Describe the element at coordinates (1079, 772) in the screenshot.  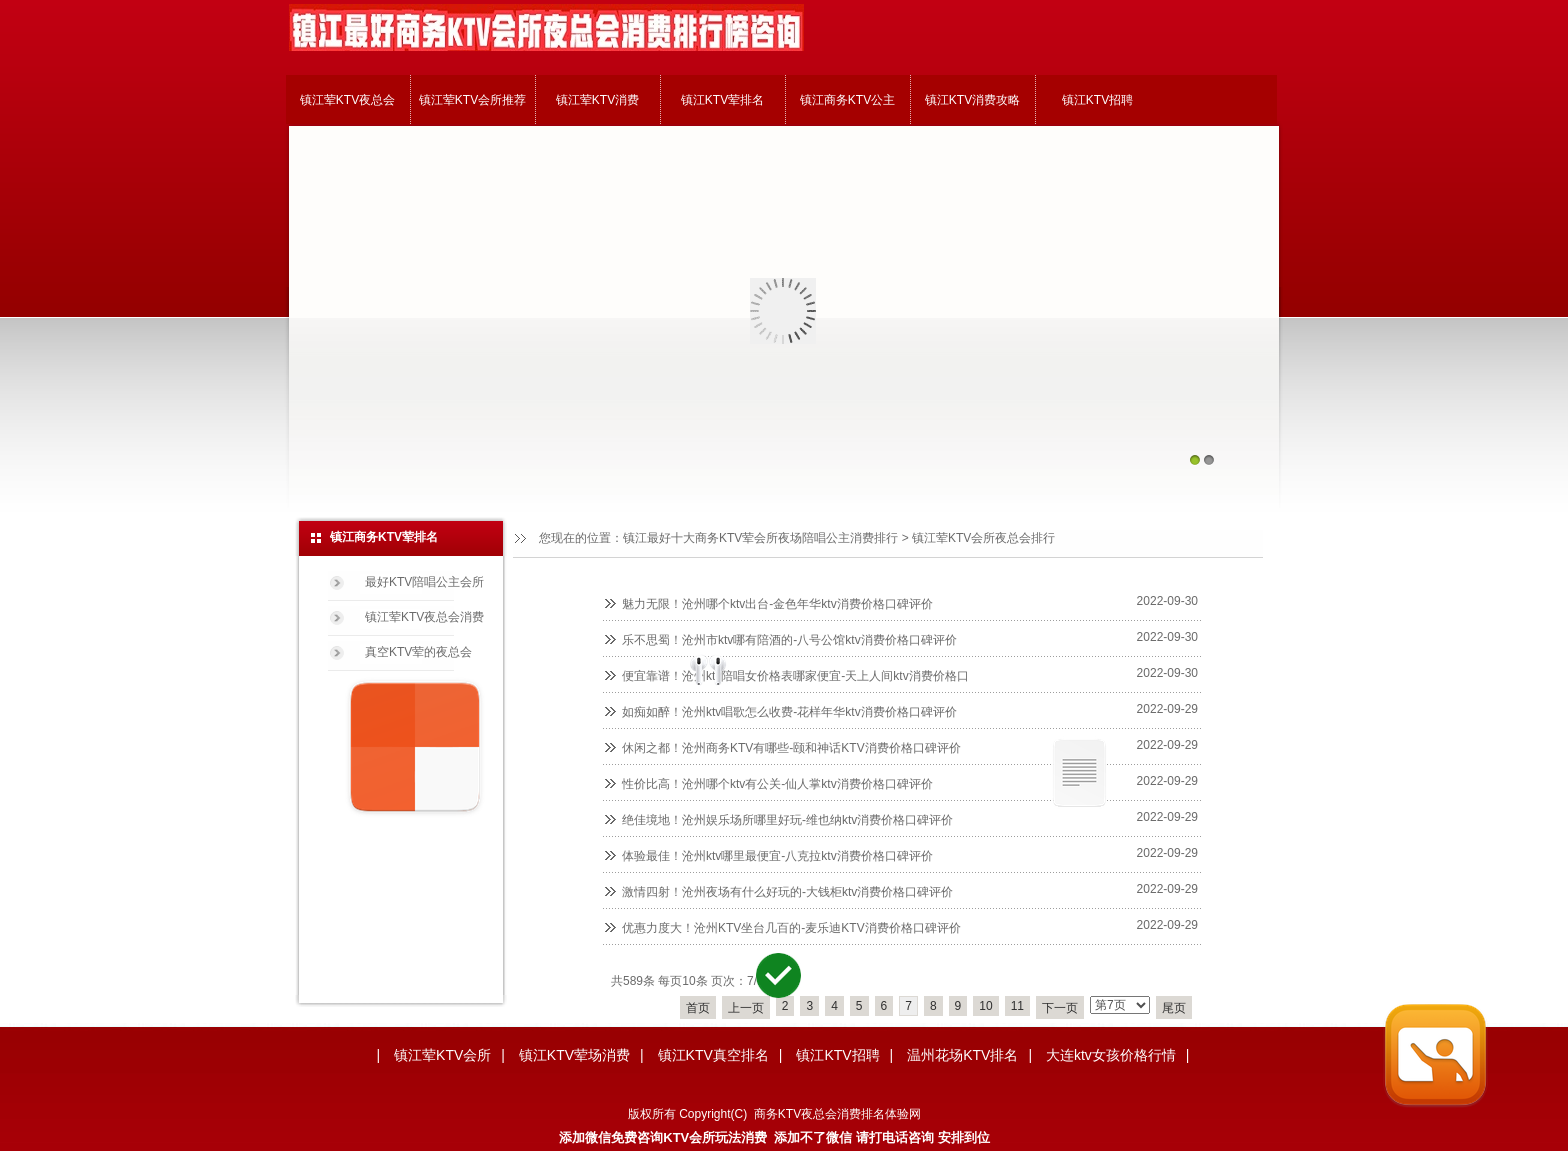
I see `indicates a file or folder contains documents` at that location.